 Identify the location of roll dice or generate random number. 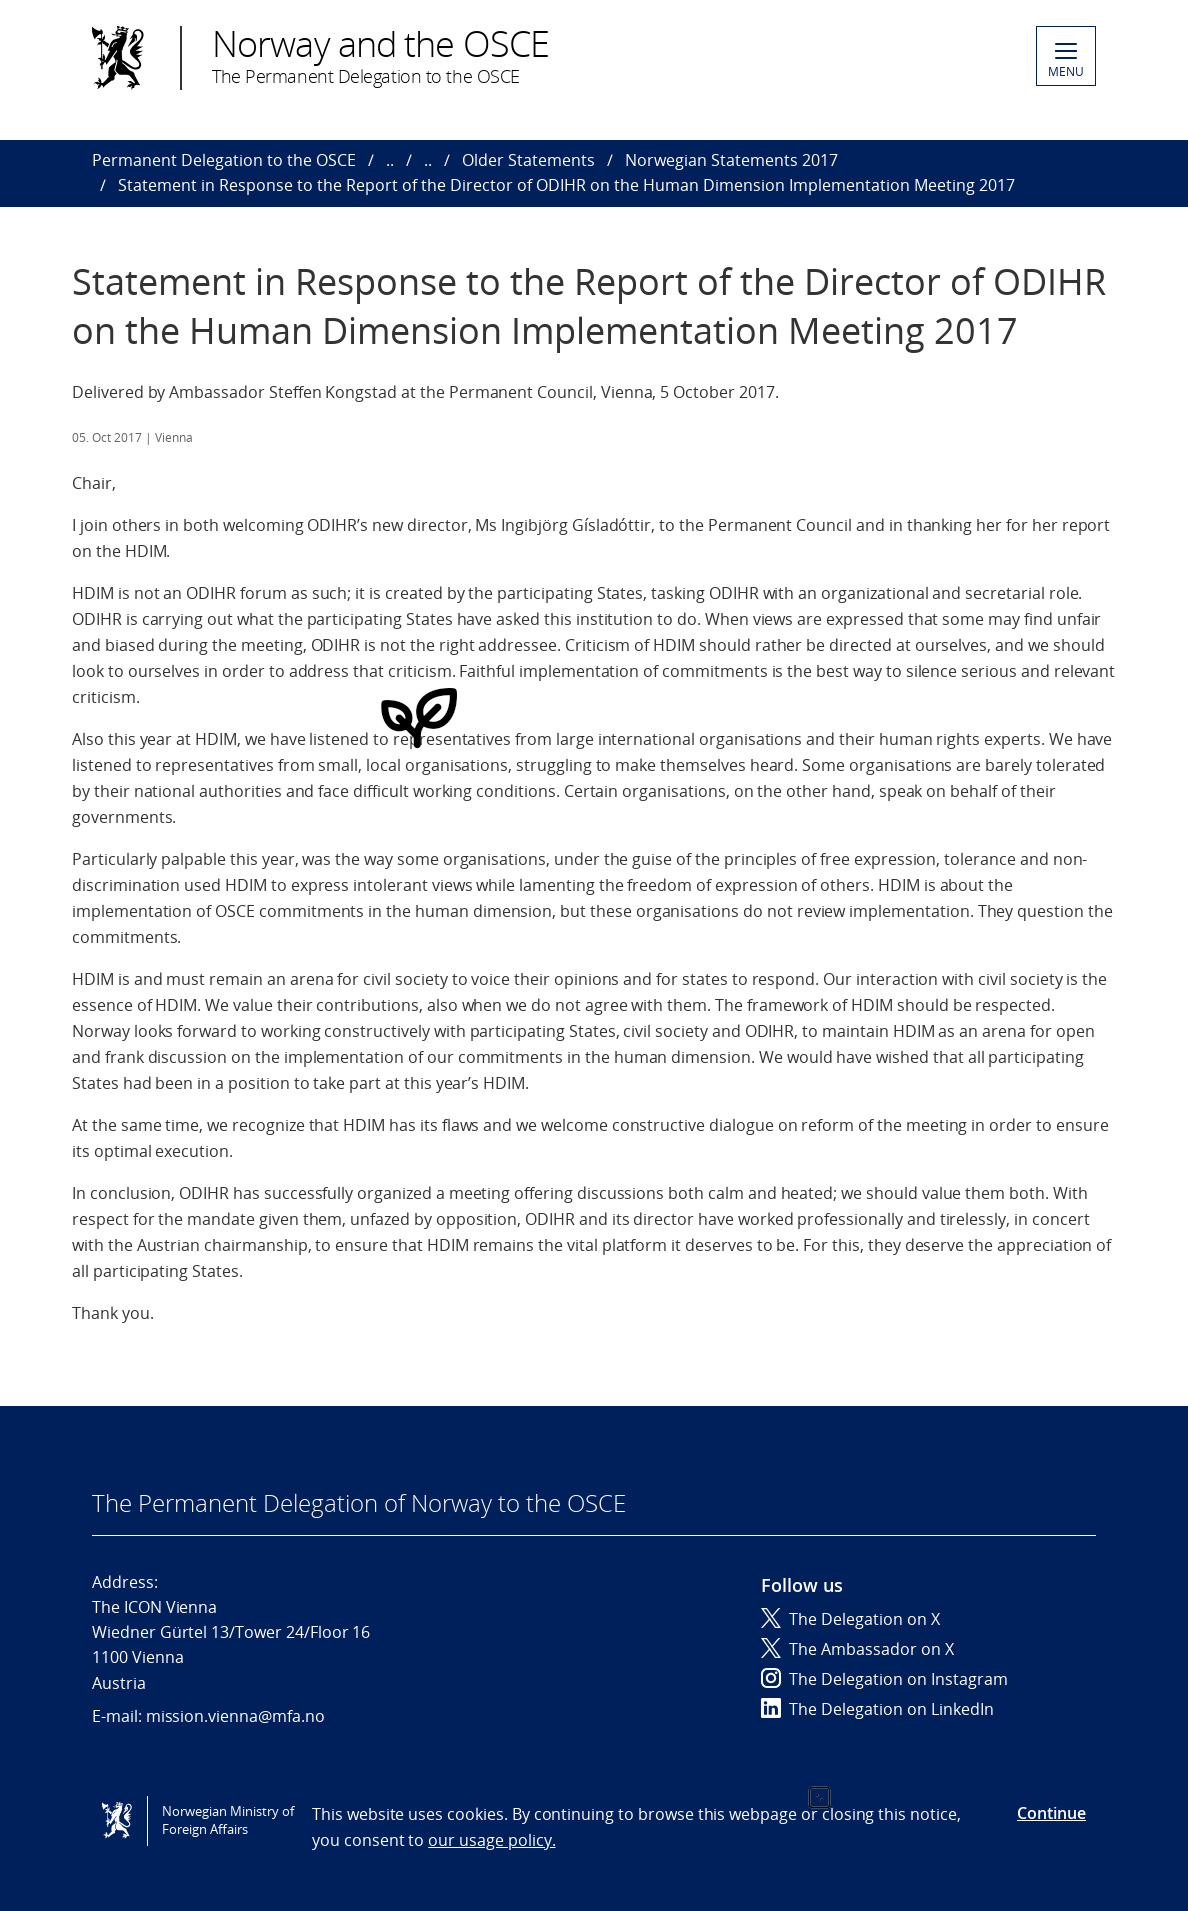
(819, 1797).